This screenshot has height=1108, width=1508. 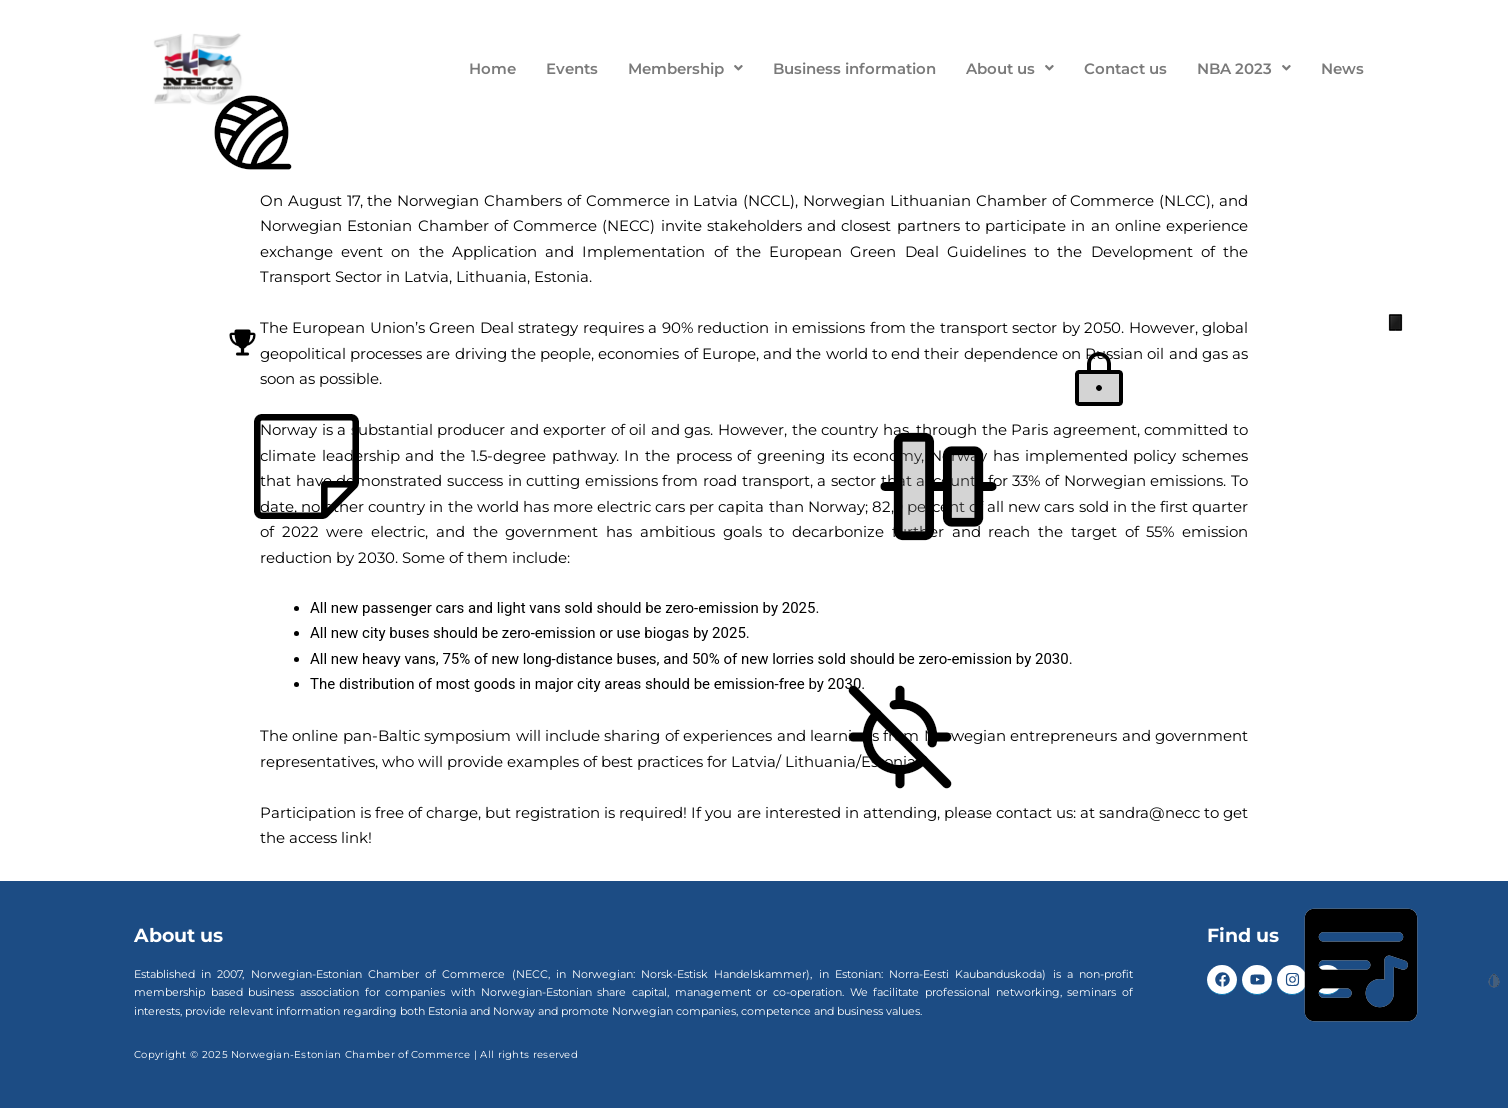 I want to click on view achievements or awards, so click(x=242, y=342).